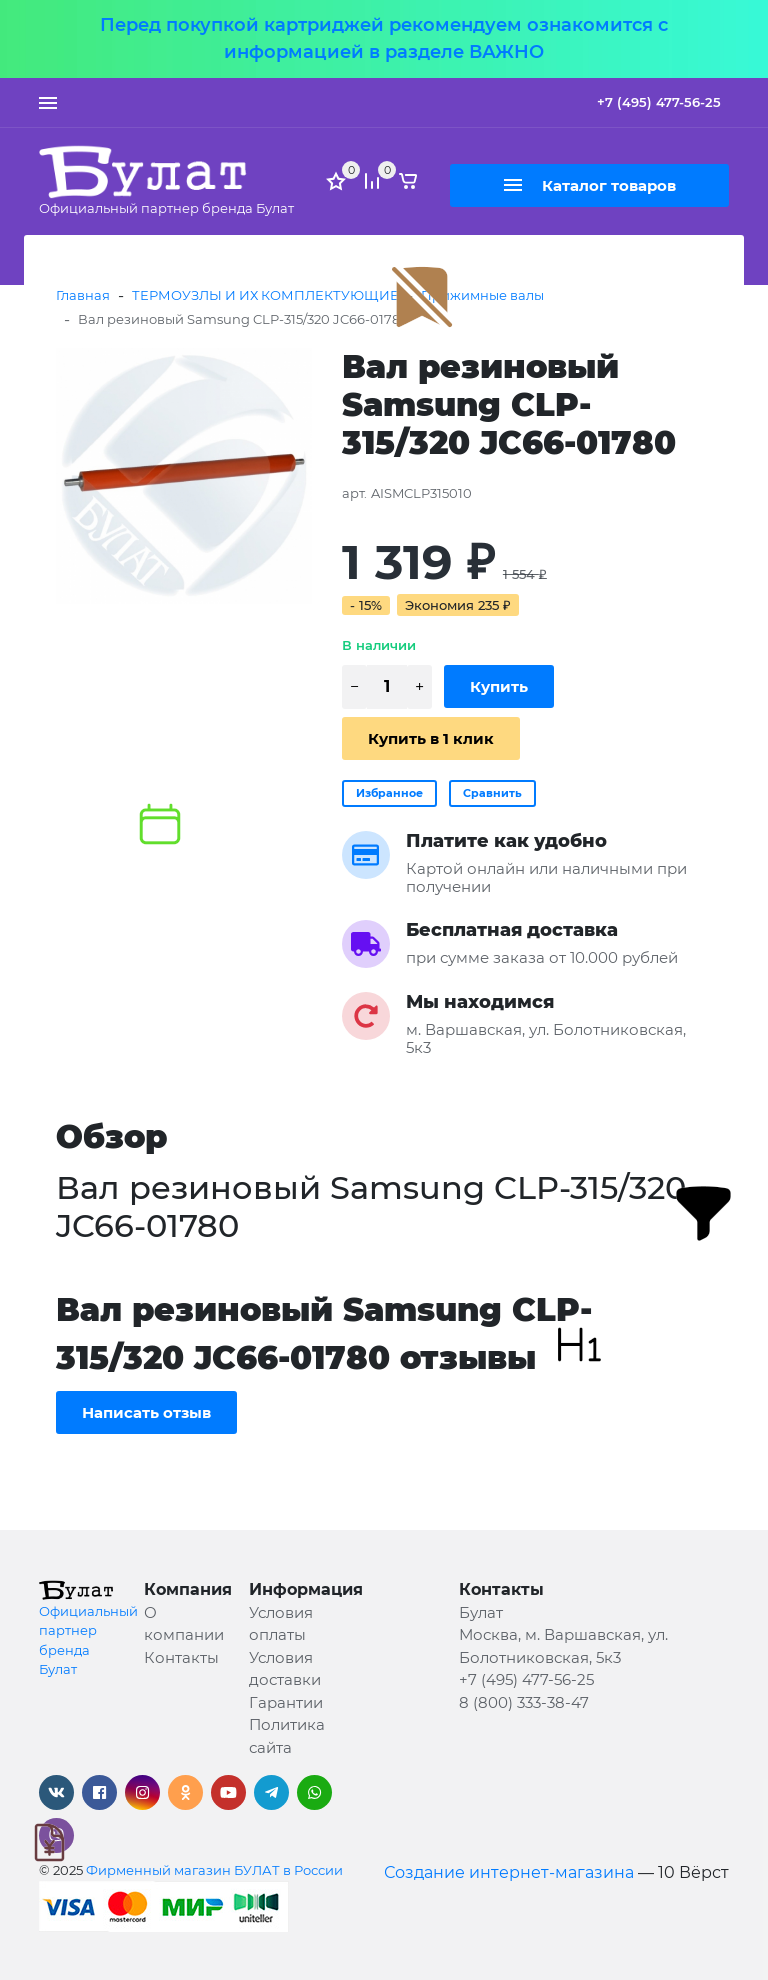 This screenshot has width=768, height=1980. Describe the element at coordinates (160, 824) in the screenshot. I see `view calendar or schedule` at that location.